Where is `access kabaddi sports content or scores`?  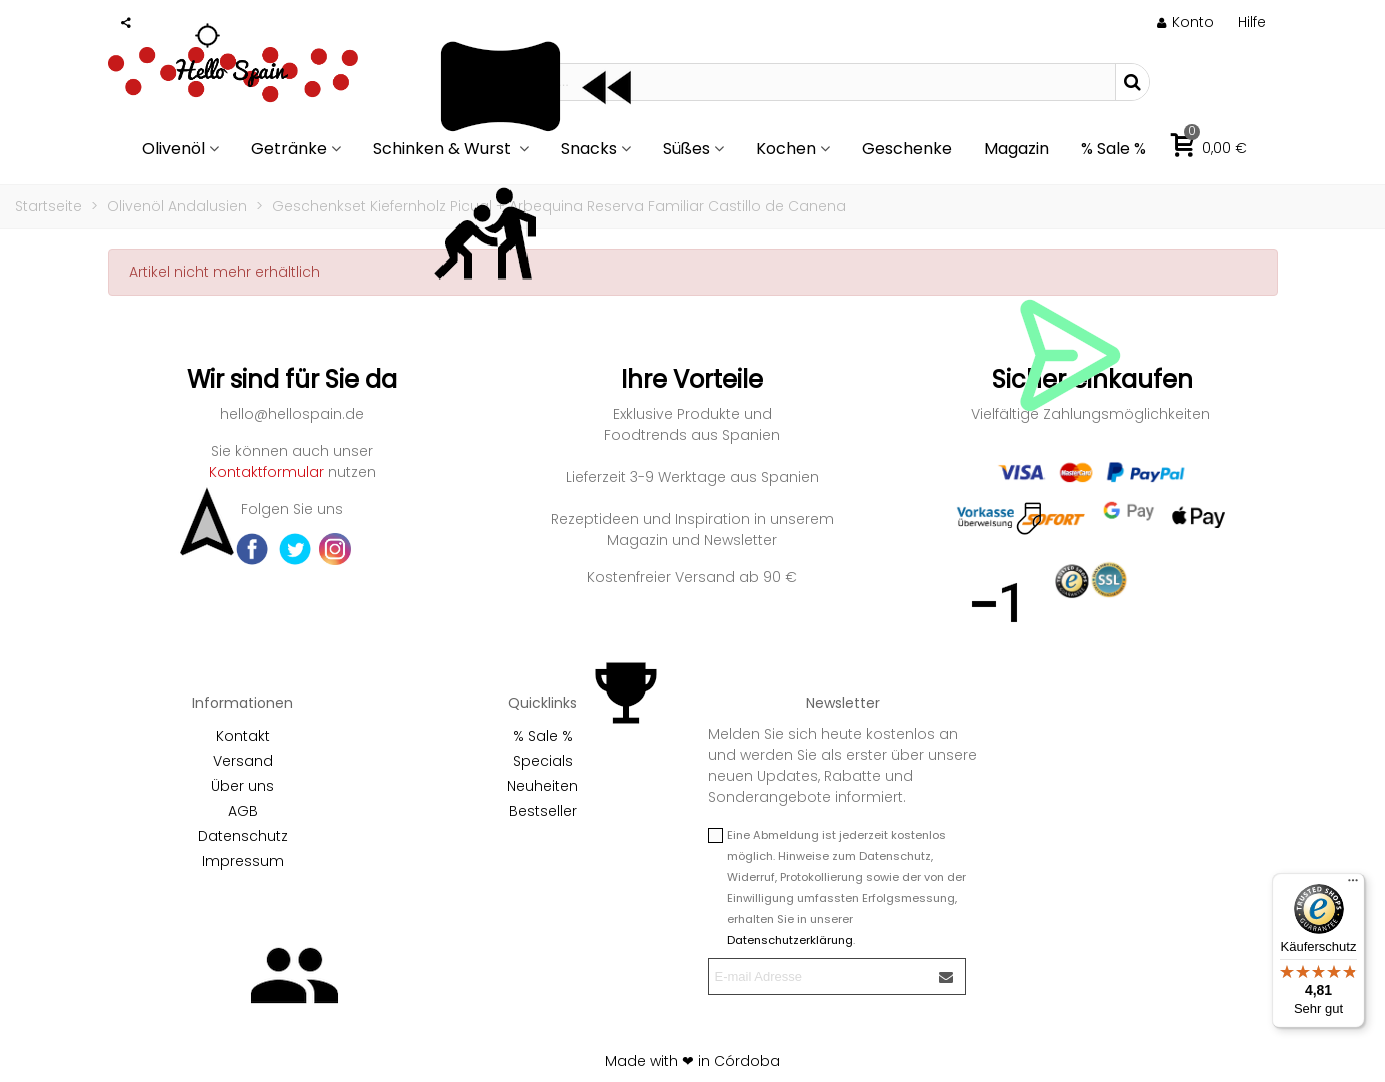
access kabaddi sports content or scores is located at coordinates (485, 237).